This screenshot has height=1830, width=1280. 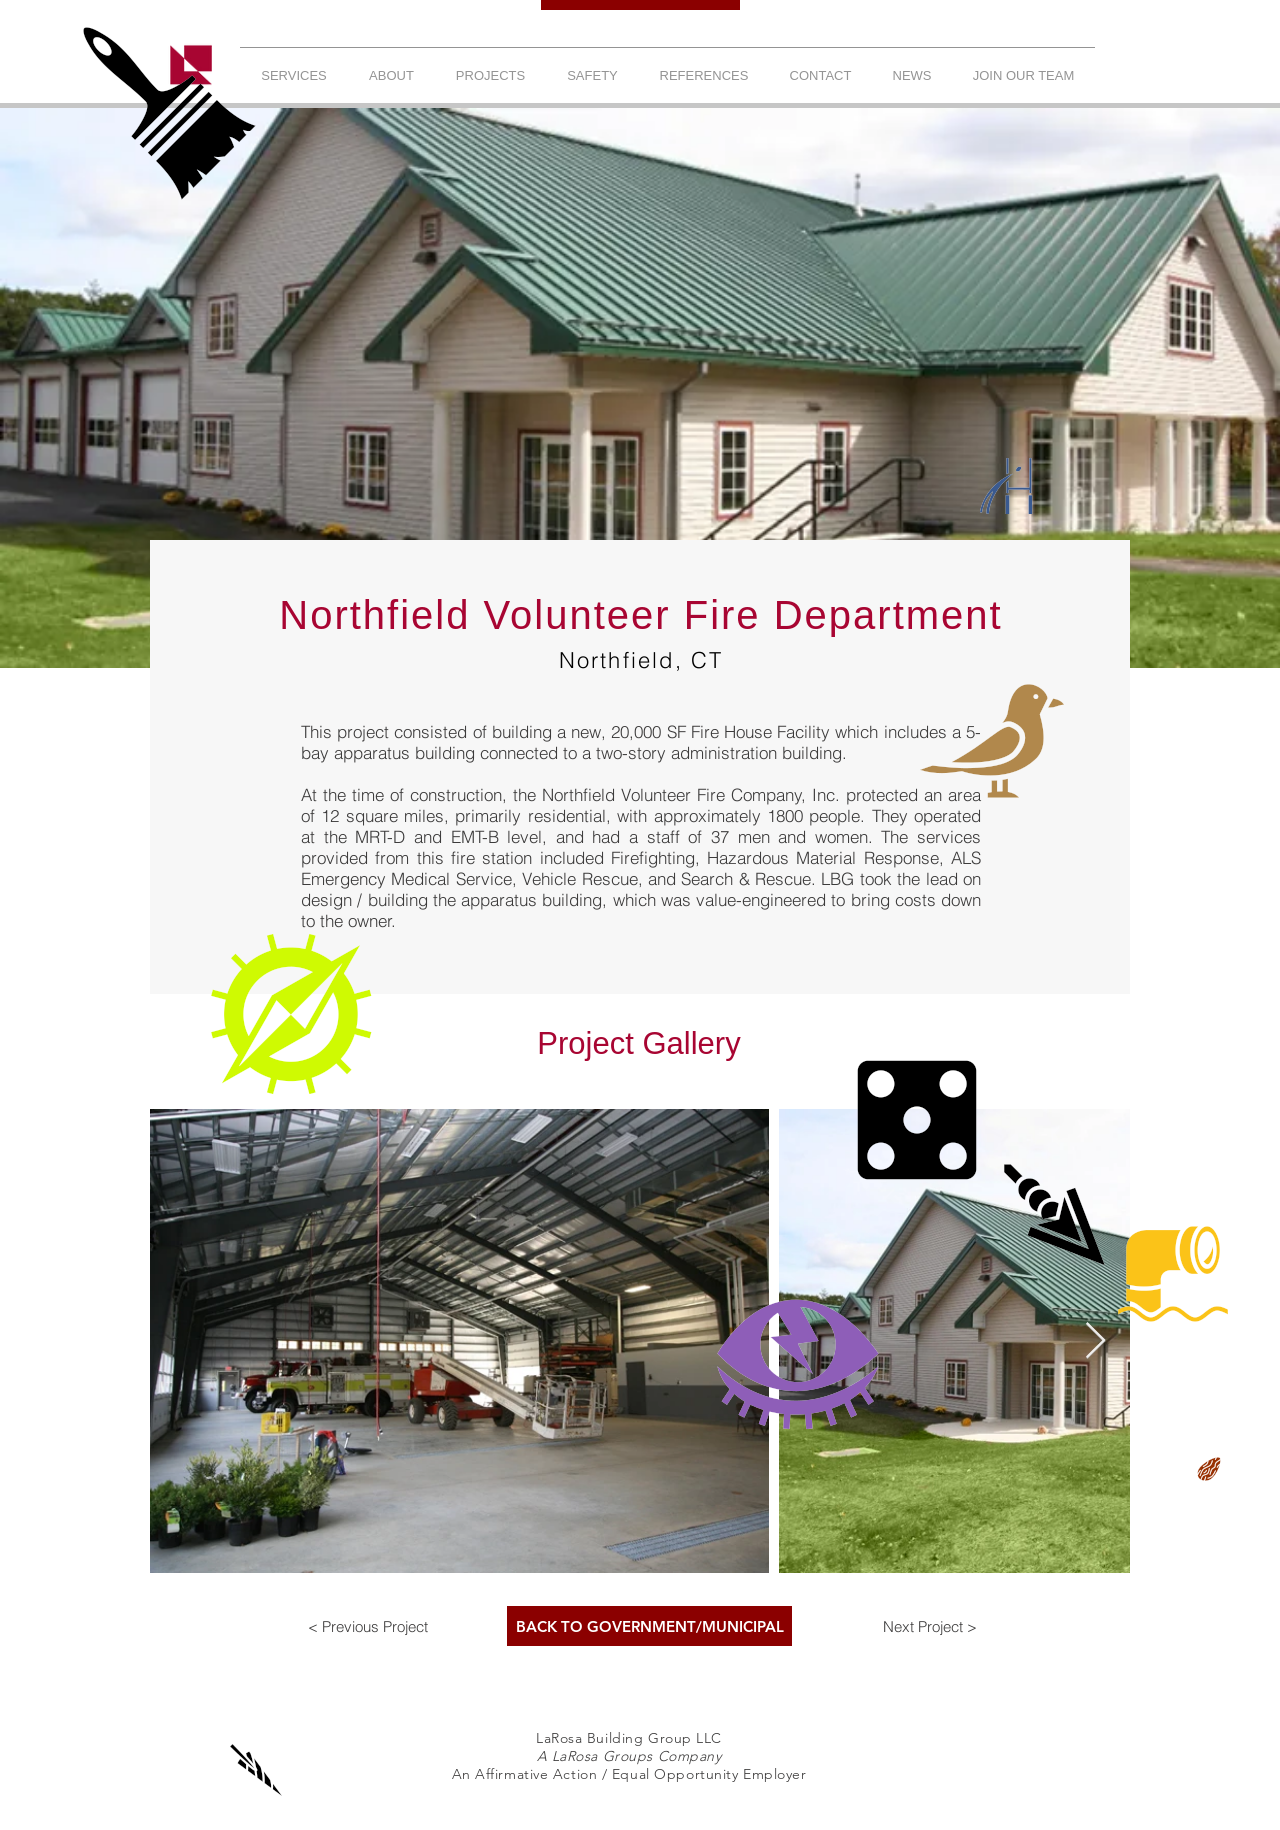 What do you see at coordinates (1173, 1274) in the screenshot?
I see `view submarine or underwater game mode` at bounding box center [1173, 1274].